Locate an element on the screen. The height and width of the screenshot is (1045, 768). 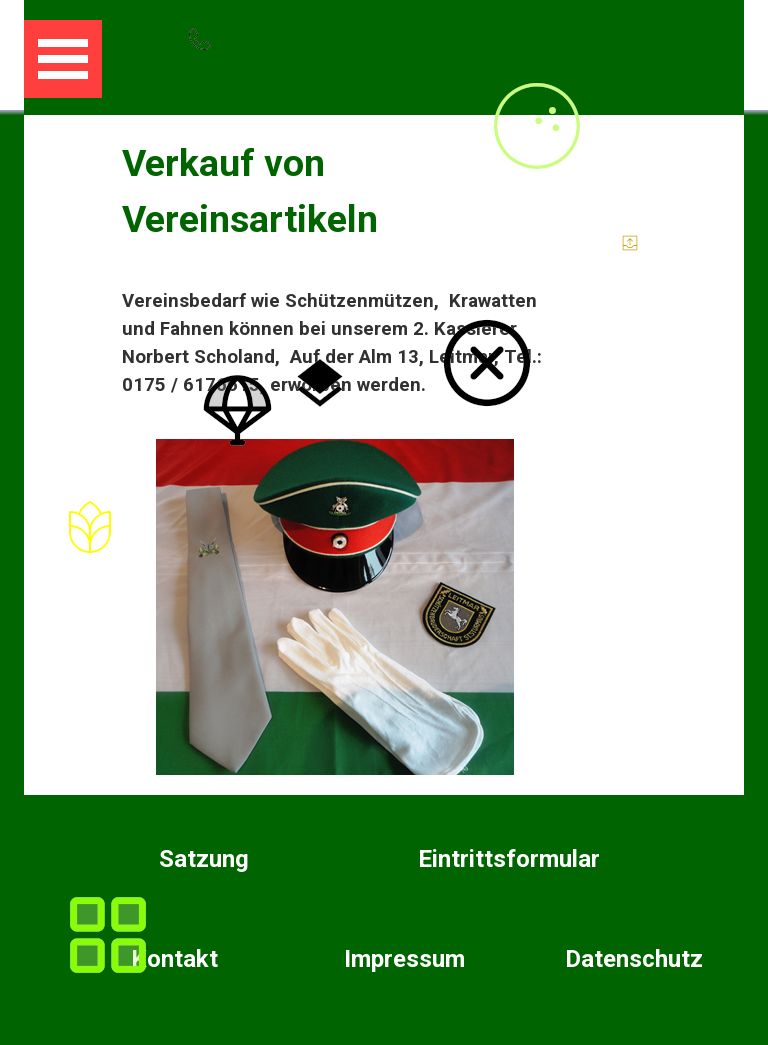
indicates grain or wheat content in food items is located at coordinates (90, 528).